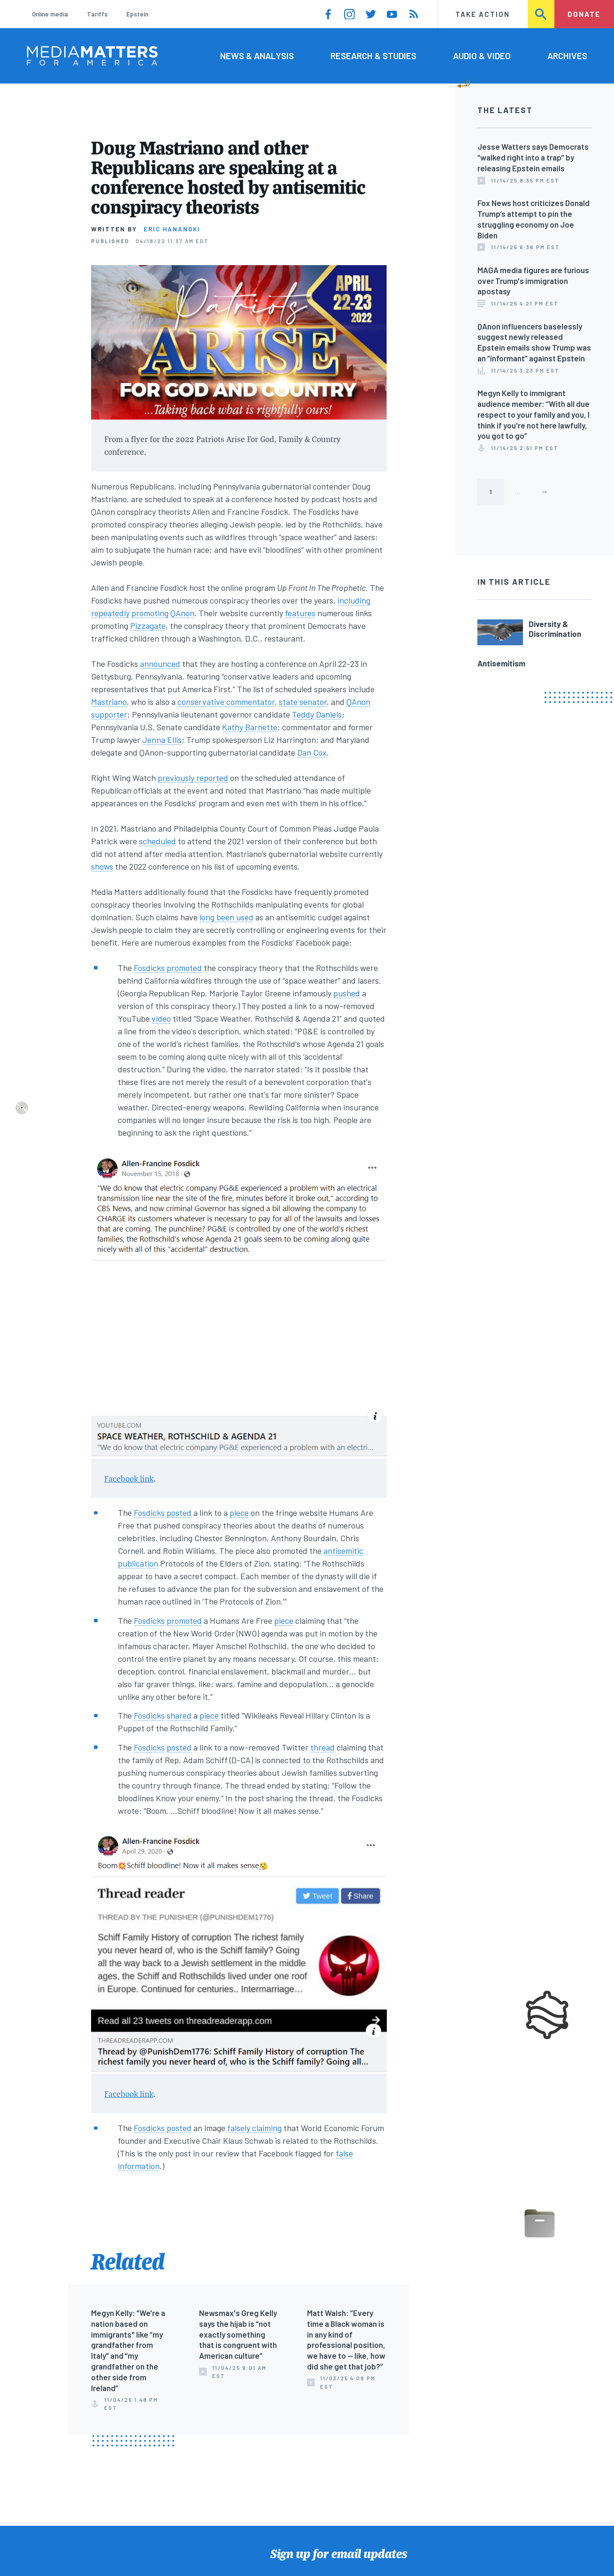  I want to click on open the file manager application, so click(539, 2223).